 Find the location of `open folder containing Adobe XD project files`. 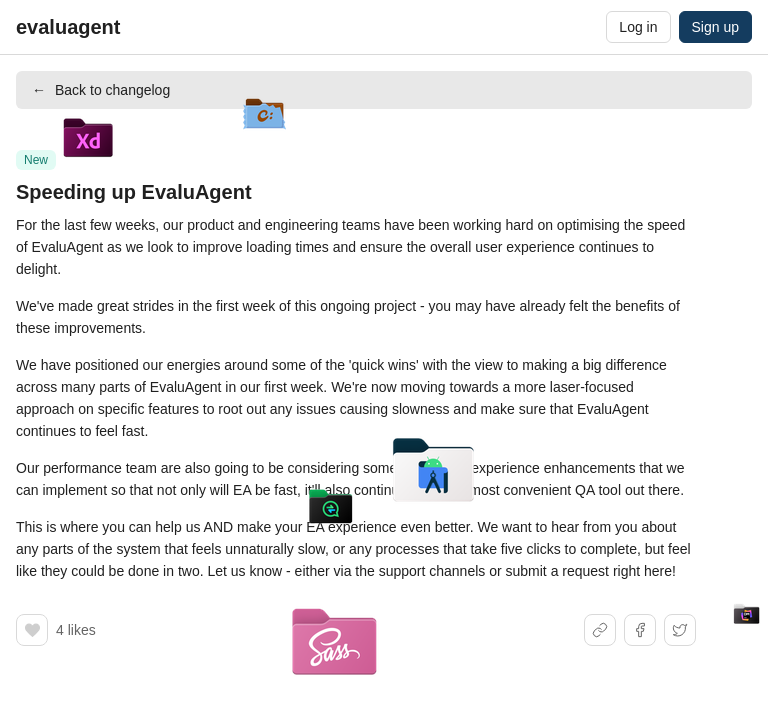

open folder containing Adobe XD project files is located at coordinates (88, 139).